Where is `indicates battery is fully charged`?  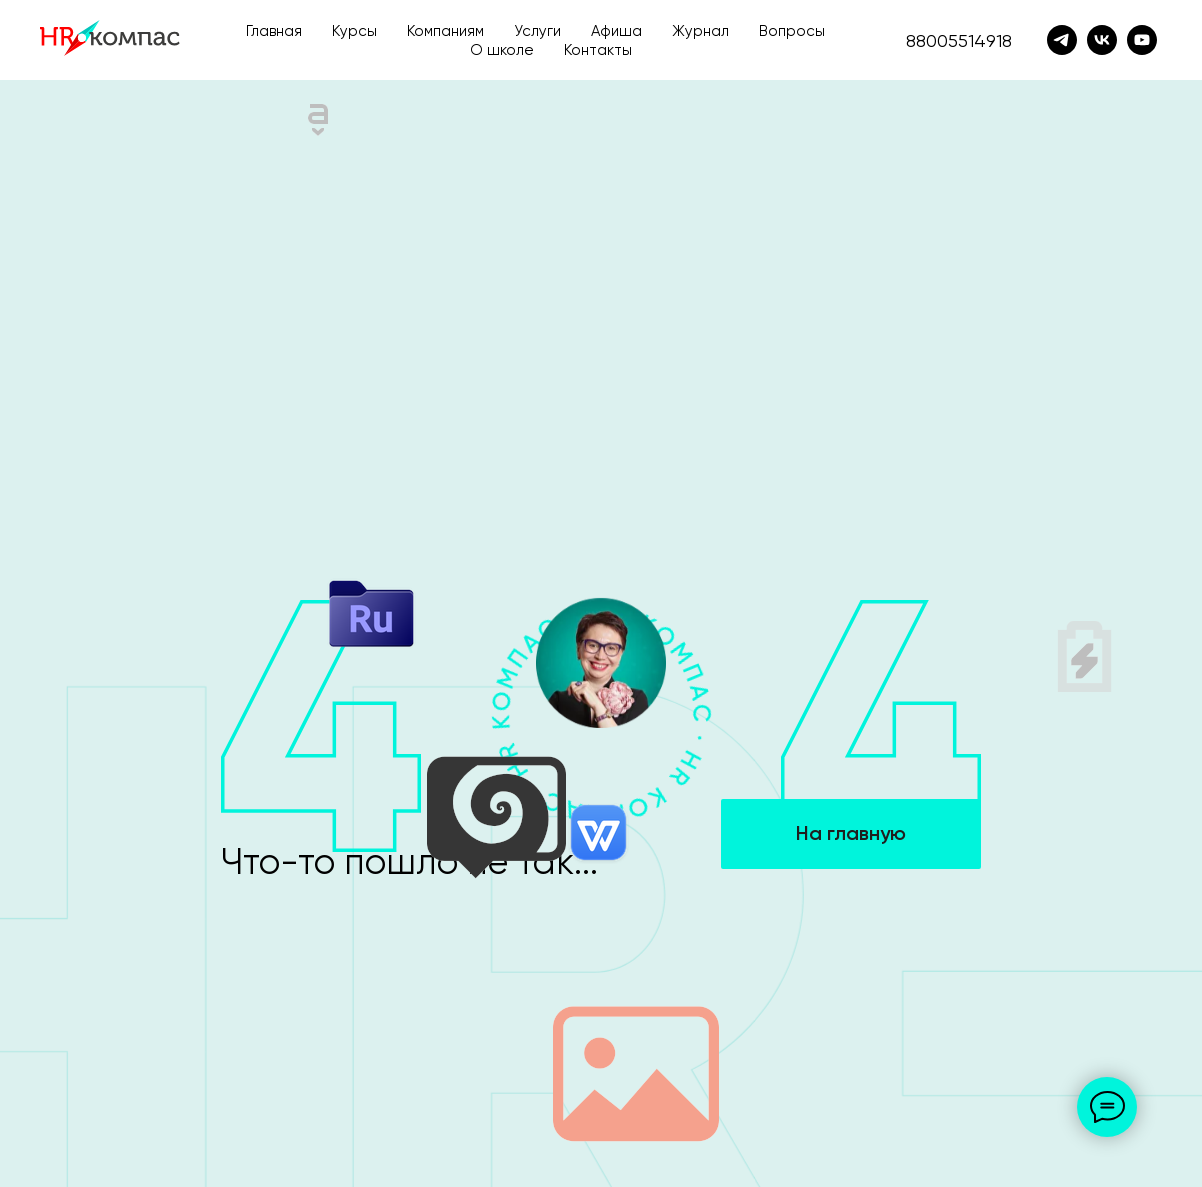 indicates battery is fully charged is located at coordinates (1084, 656).